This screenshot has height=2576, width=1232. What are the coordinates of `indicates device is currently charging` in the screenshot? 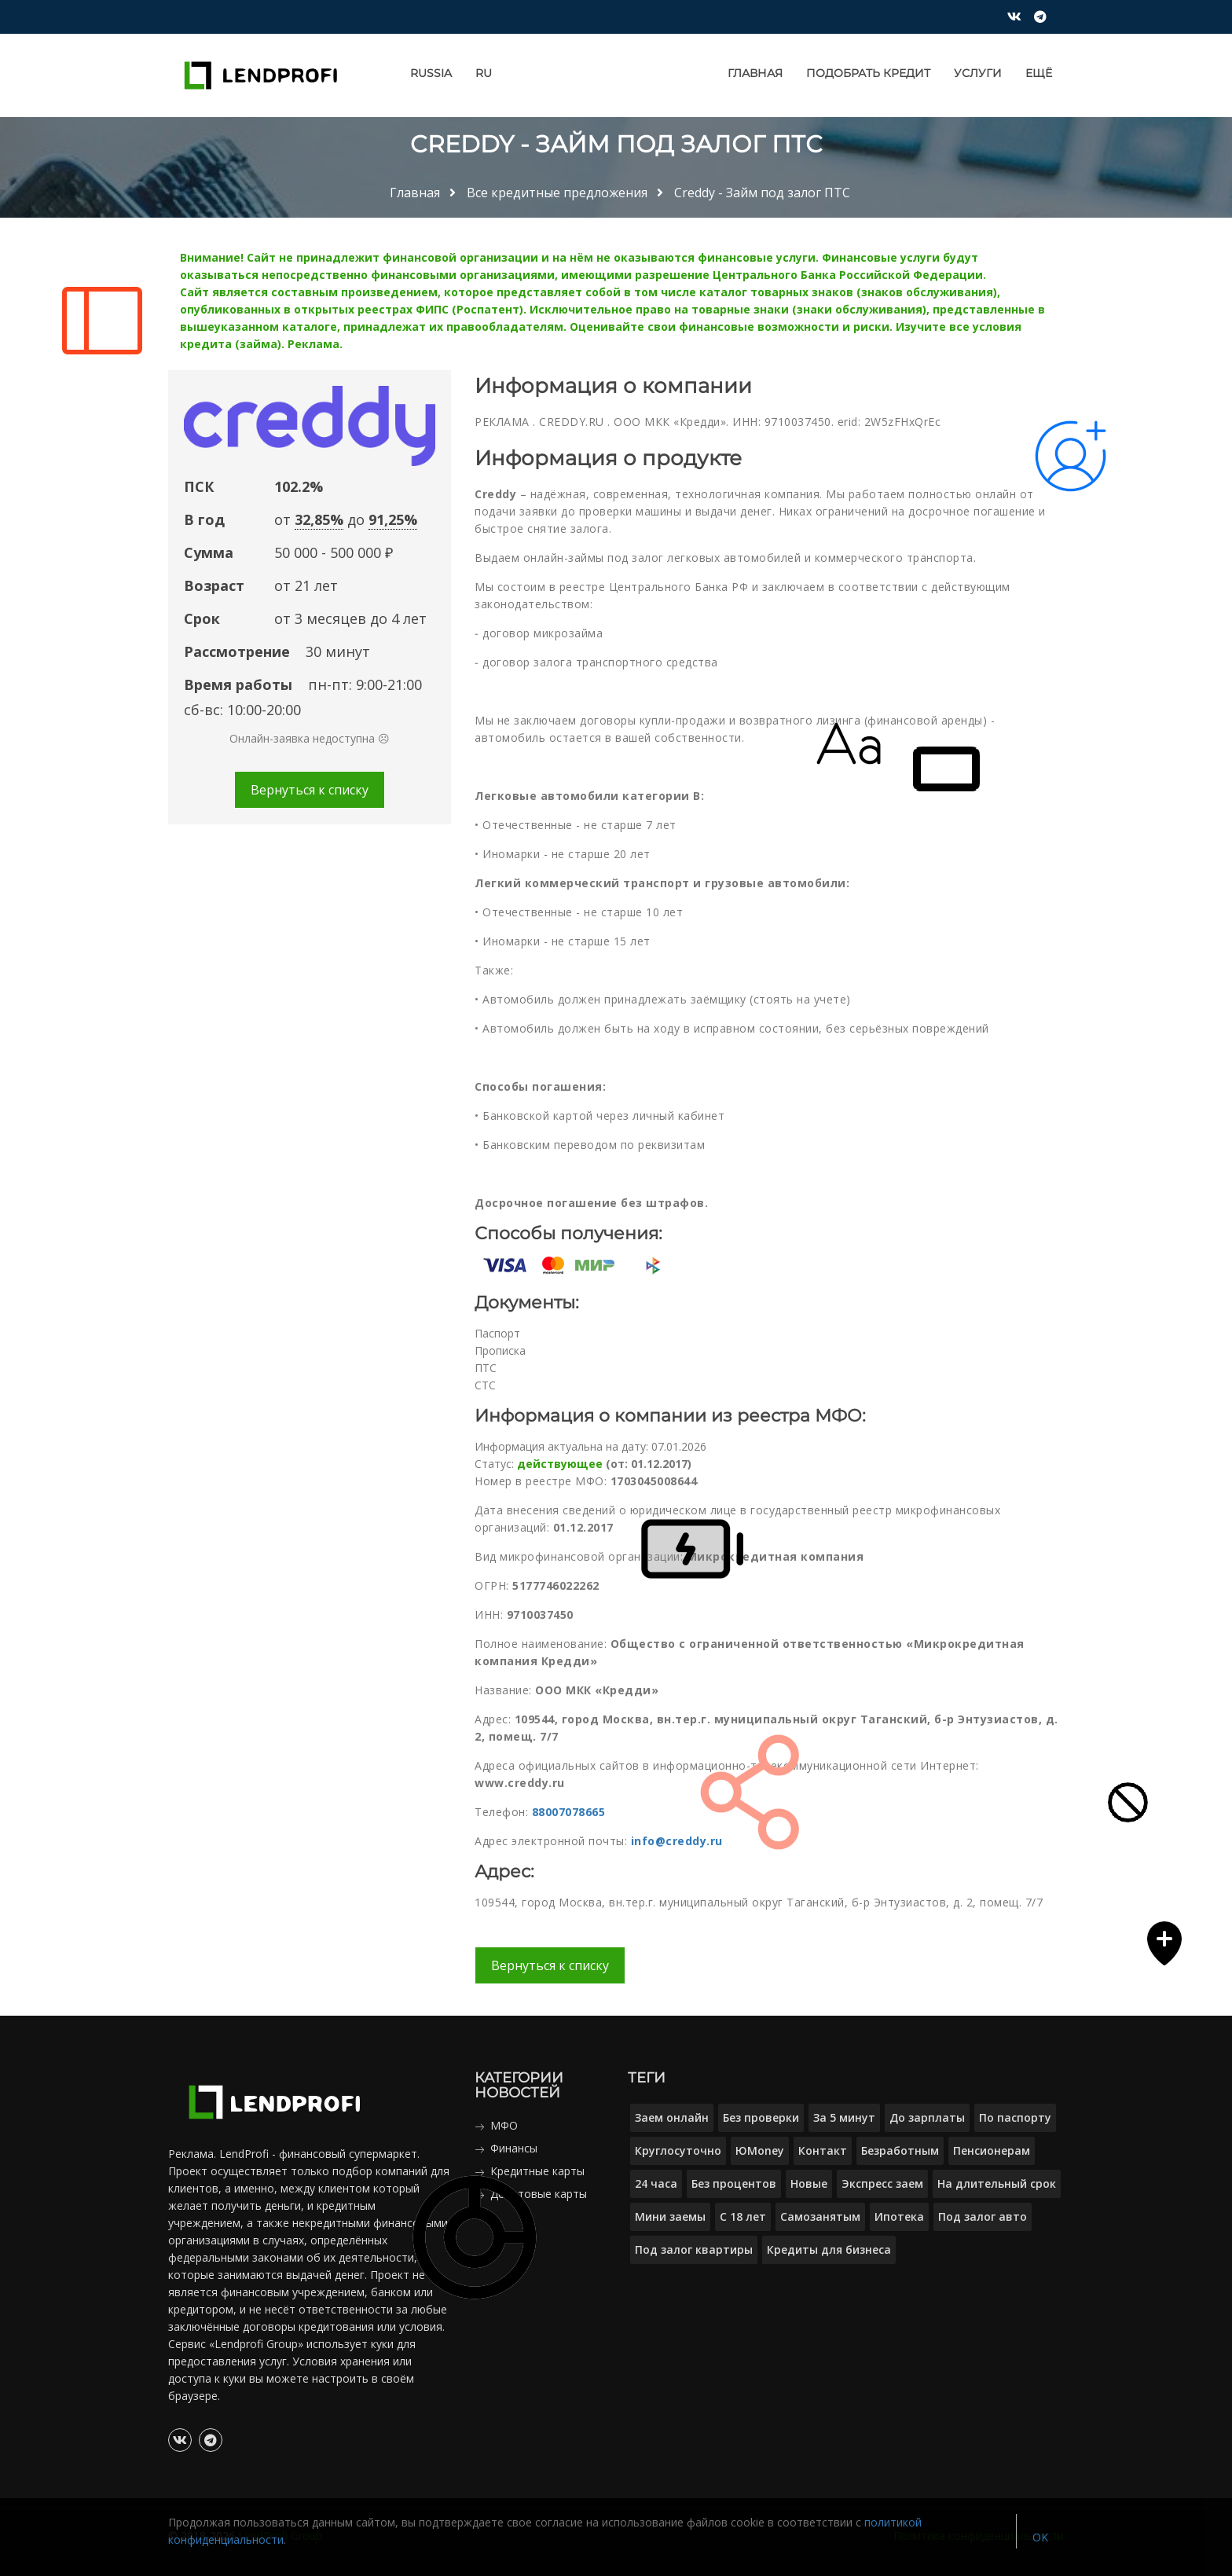 It's located at (691, 1549).